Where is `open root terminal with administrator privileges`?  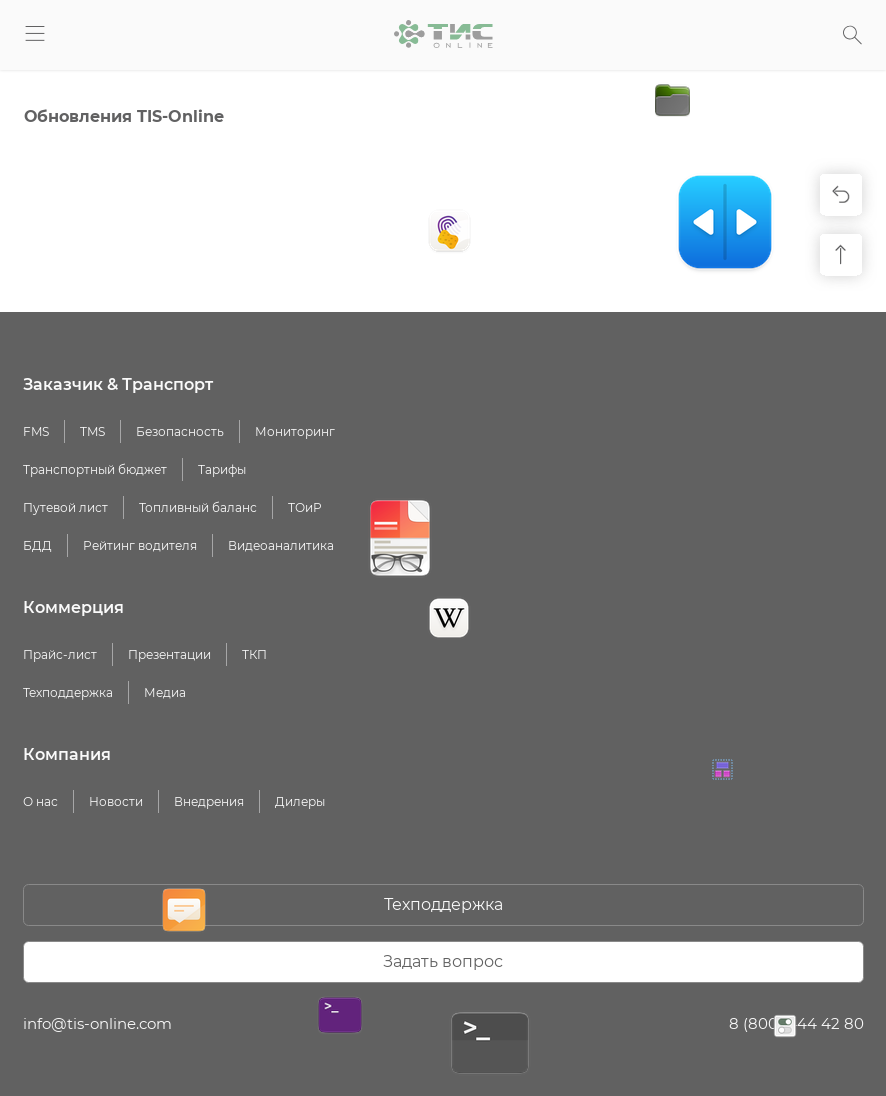
open root terminal with administrator privileges is located at coordinates (340, 1015).